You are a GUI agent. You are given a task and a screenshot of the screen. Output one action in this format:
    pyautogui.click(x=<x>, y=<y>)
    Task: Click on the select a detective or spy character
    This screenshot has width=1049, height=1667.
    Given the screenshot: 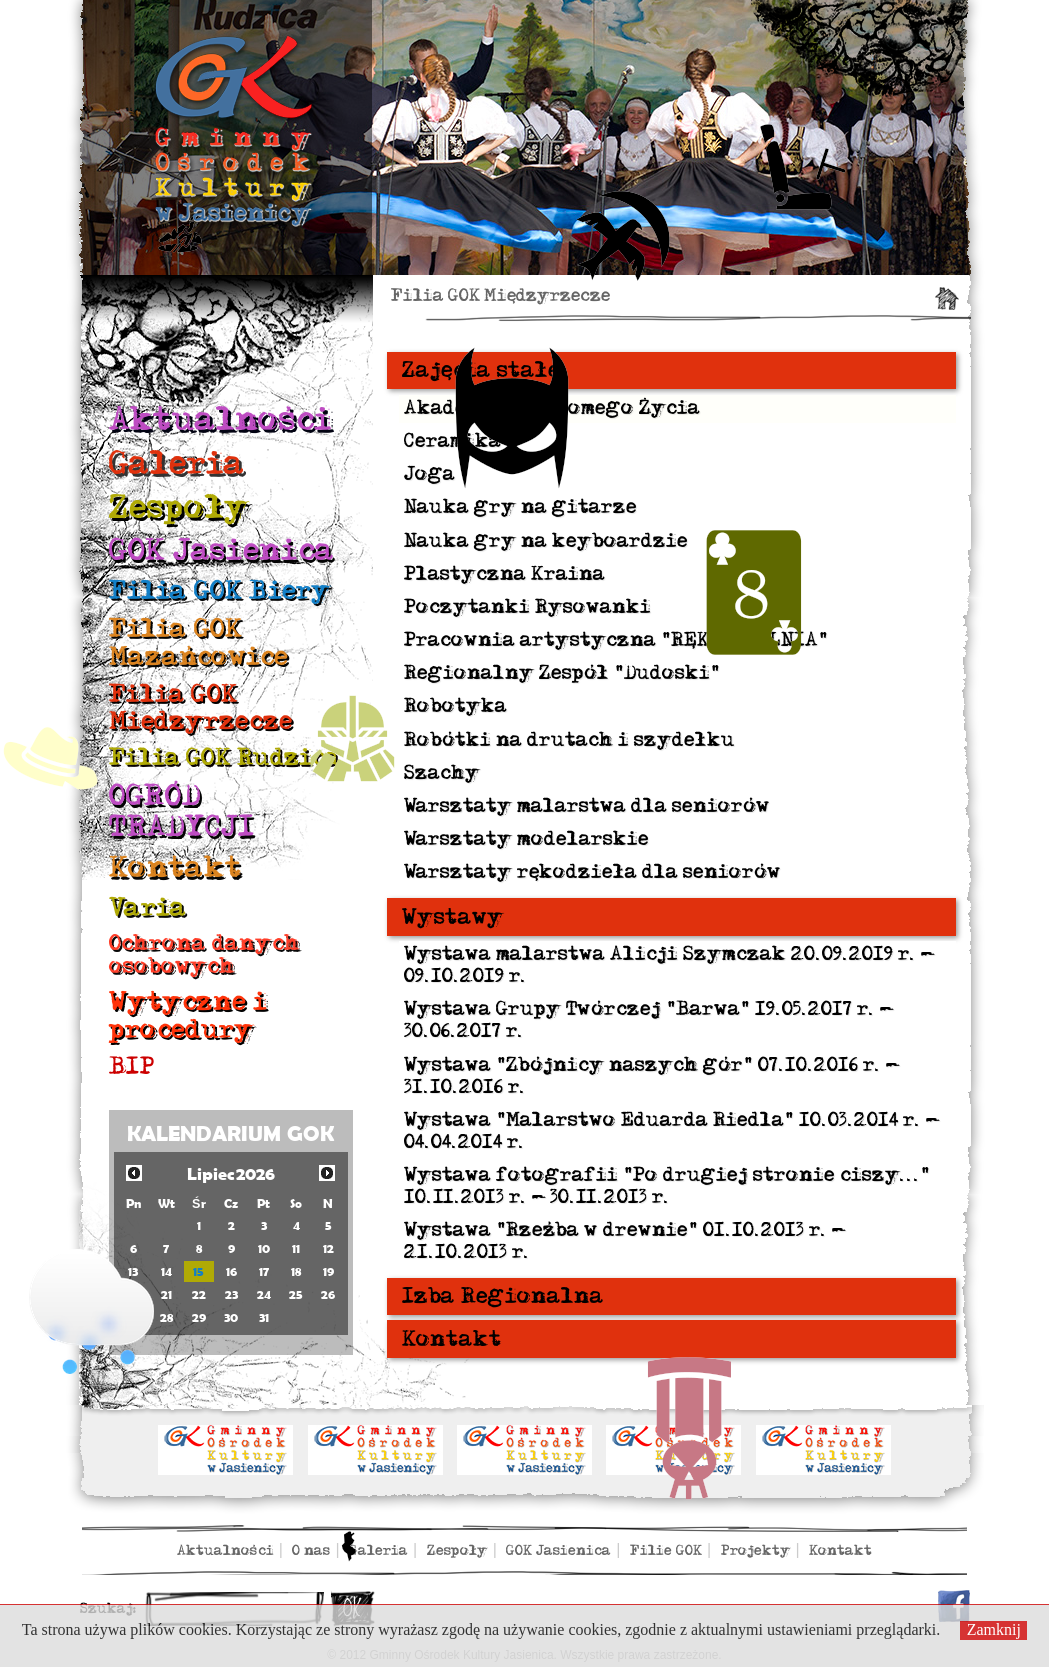 What is the action you would take?
    pyautogui.click(x=50, y=758)
    